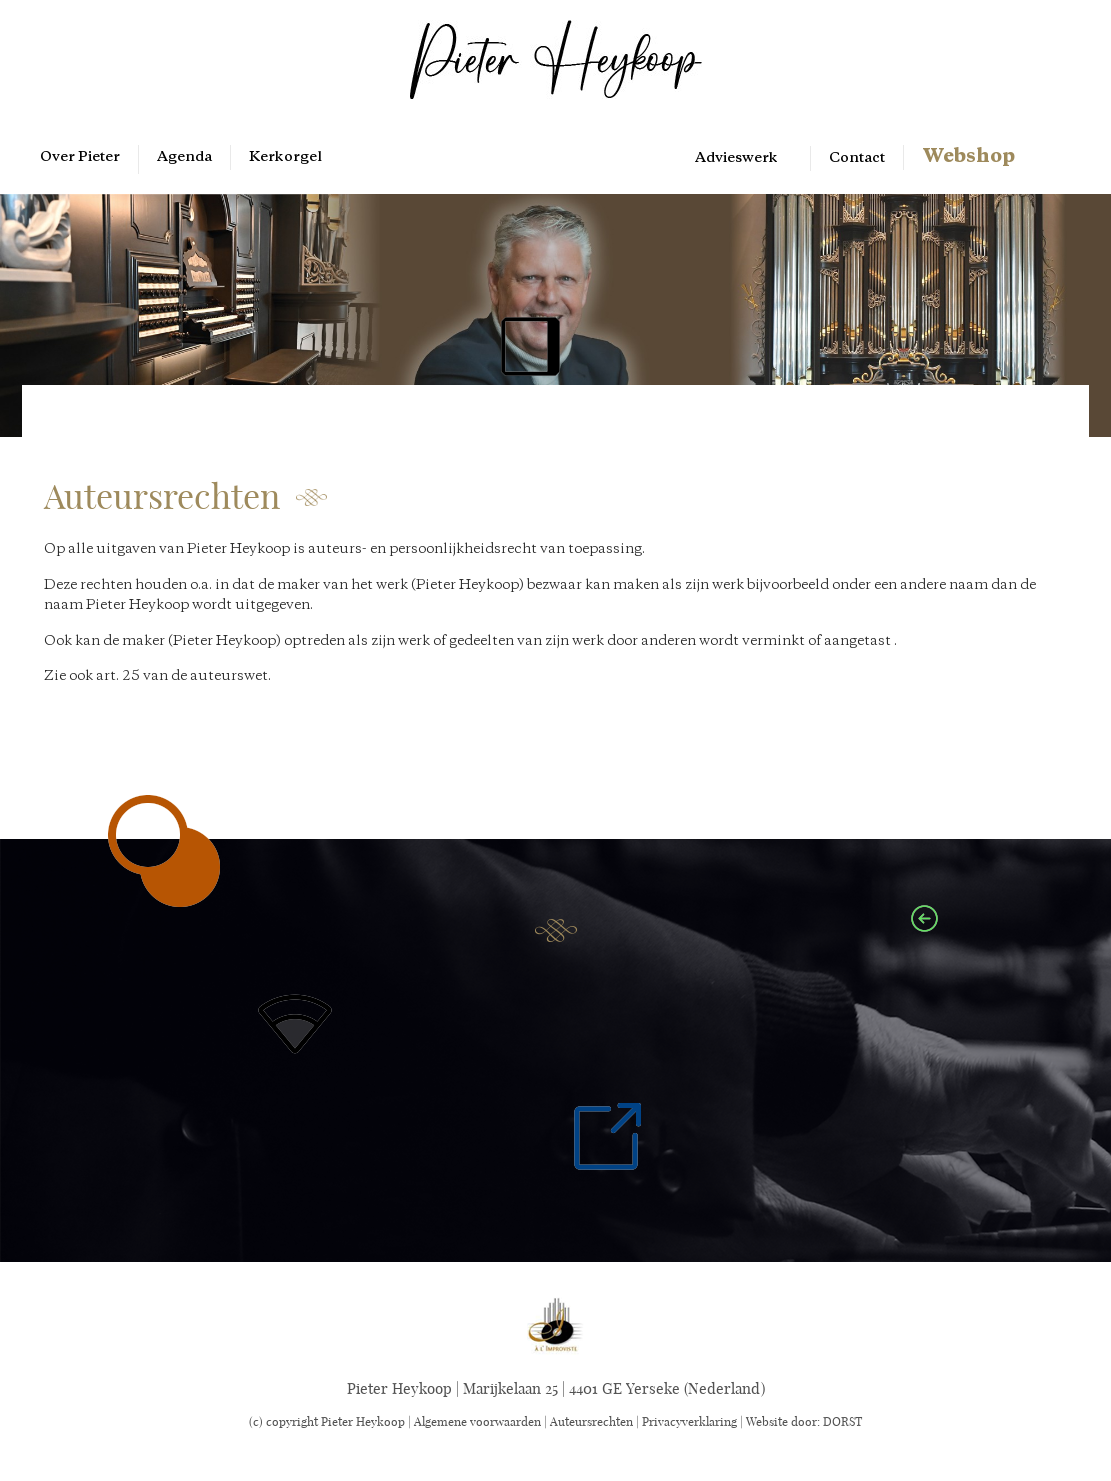 The width and height of the screenshot is (1111, 1481). Describe the element at coordinates (924, 918) in the screenshot. I see `go back to the previous screen` at that location.